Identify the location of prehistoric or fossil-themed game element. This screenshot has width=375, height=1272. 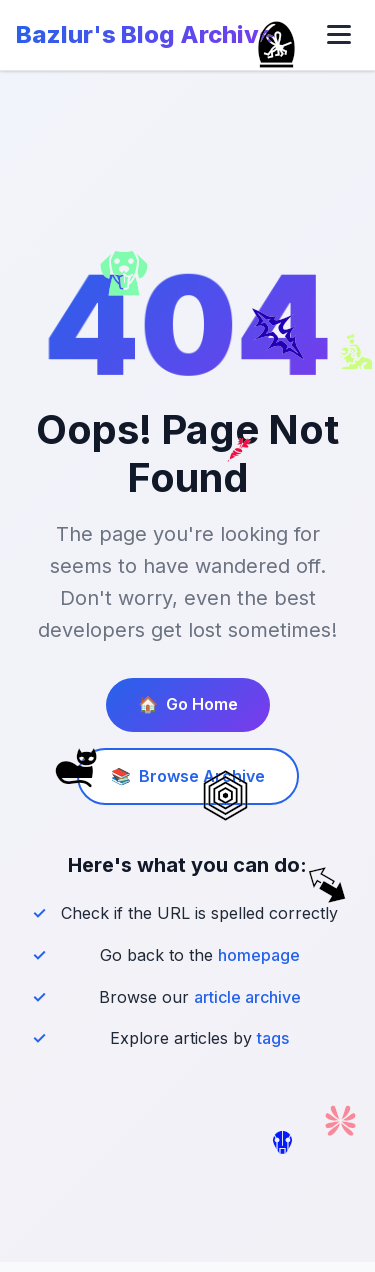
(276, 44).